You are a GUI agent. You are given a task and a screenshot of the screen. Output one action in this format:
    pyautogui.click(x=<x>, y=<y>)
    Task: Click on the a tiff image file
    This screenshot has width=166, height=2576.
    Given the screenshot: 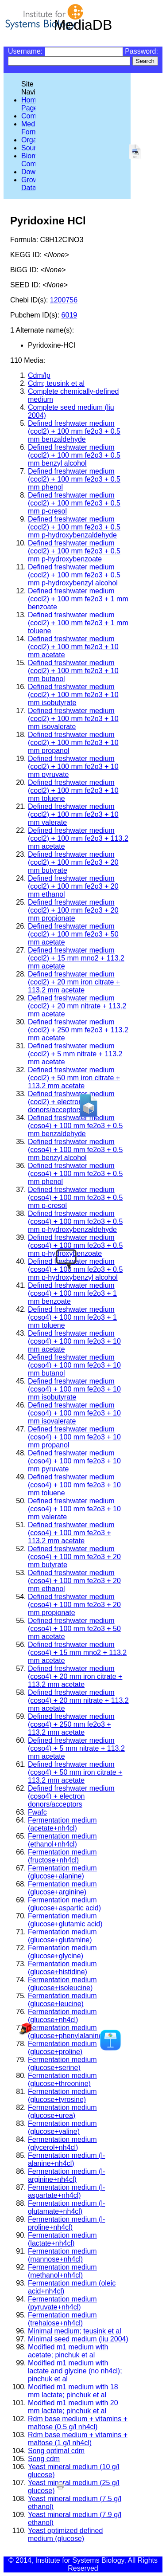 What is the action you would take?
    pyautogui.click(x=135, y=152)
    